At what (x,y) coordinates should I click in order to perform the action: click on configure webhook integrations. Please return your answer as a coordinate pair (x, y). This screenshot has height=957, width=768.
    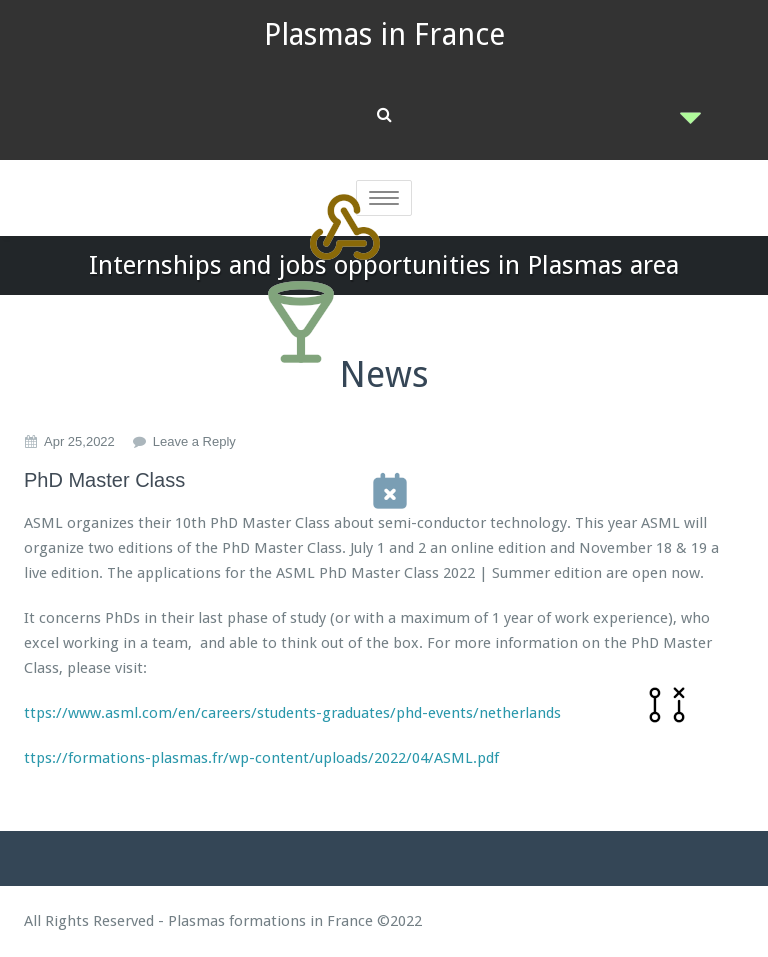
    Looking at the image, I should click on (345, 227).